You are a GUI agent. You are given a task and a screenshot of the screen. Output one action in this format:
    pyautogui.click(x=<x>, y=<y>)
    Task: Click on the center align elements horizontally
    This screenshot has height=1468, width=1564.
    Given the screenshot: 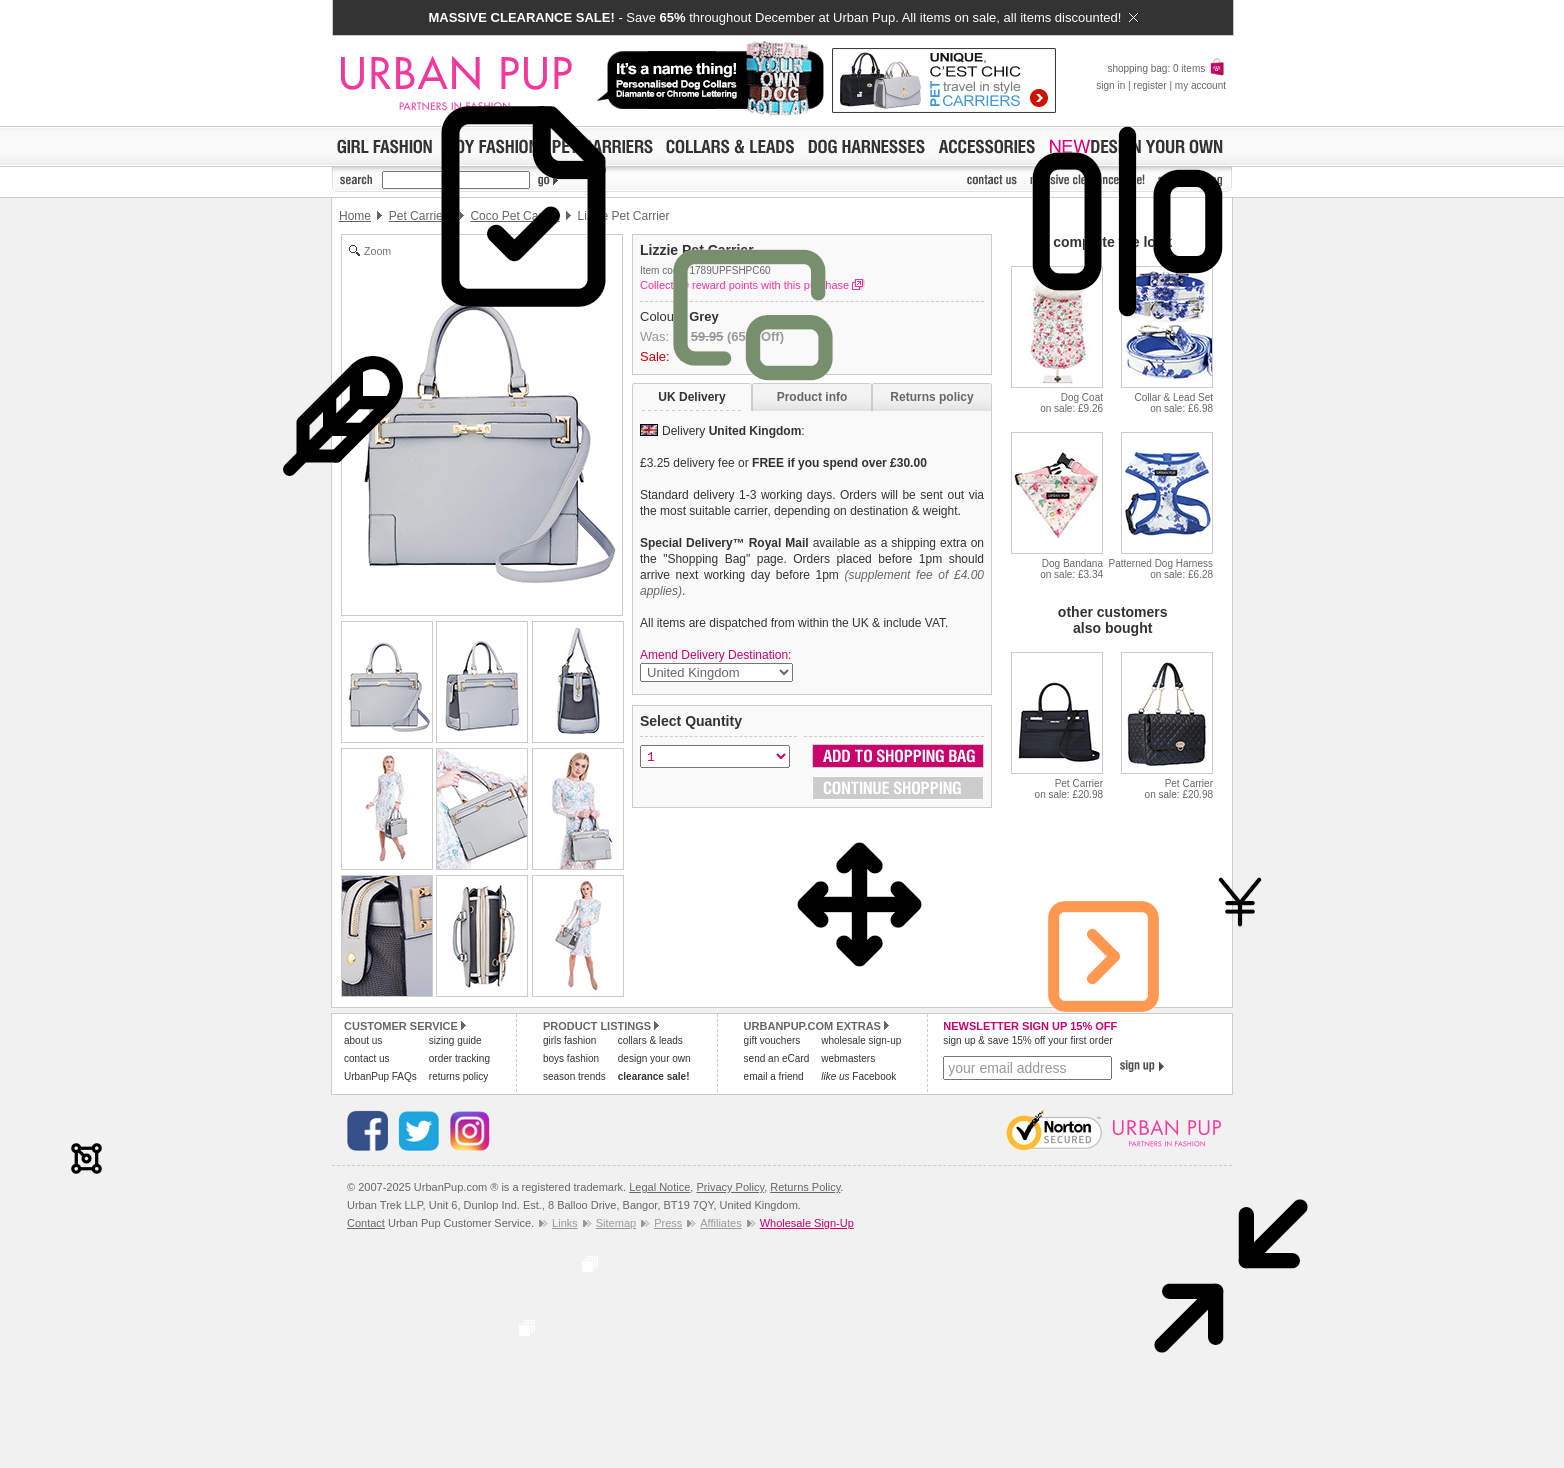 What is the action you would take?
    pyautogui.click(x=1127, y=221)
    